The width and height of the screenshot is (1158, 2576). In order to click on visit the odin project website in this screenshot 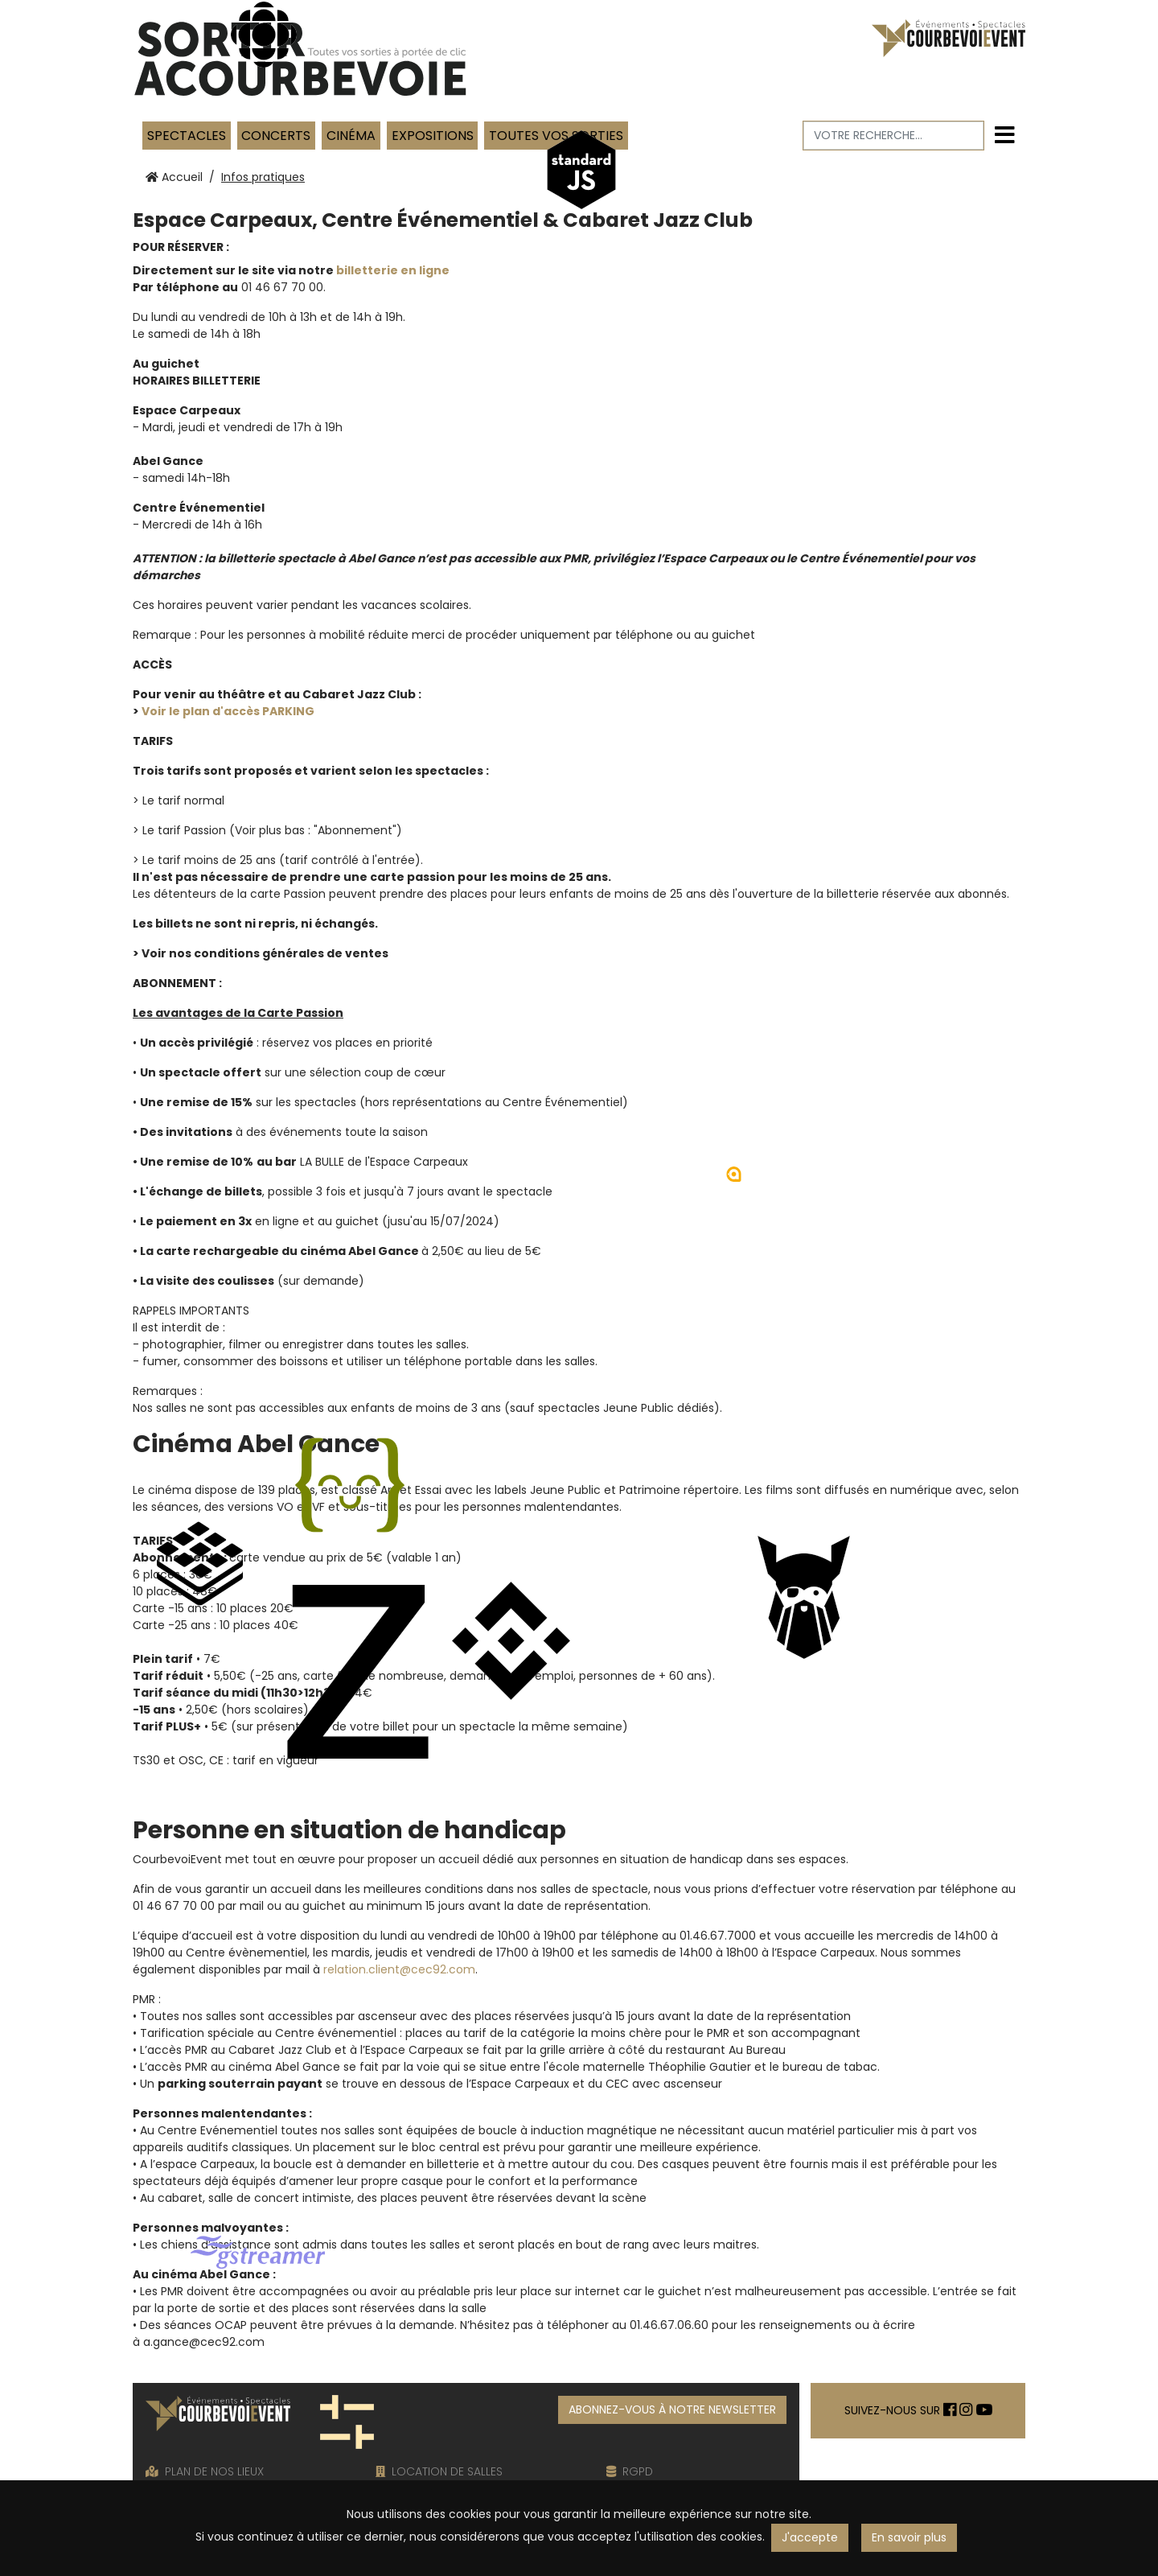, I will do `click(803, 1597)`.